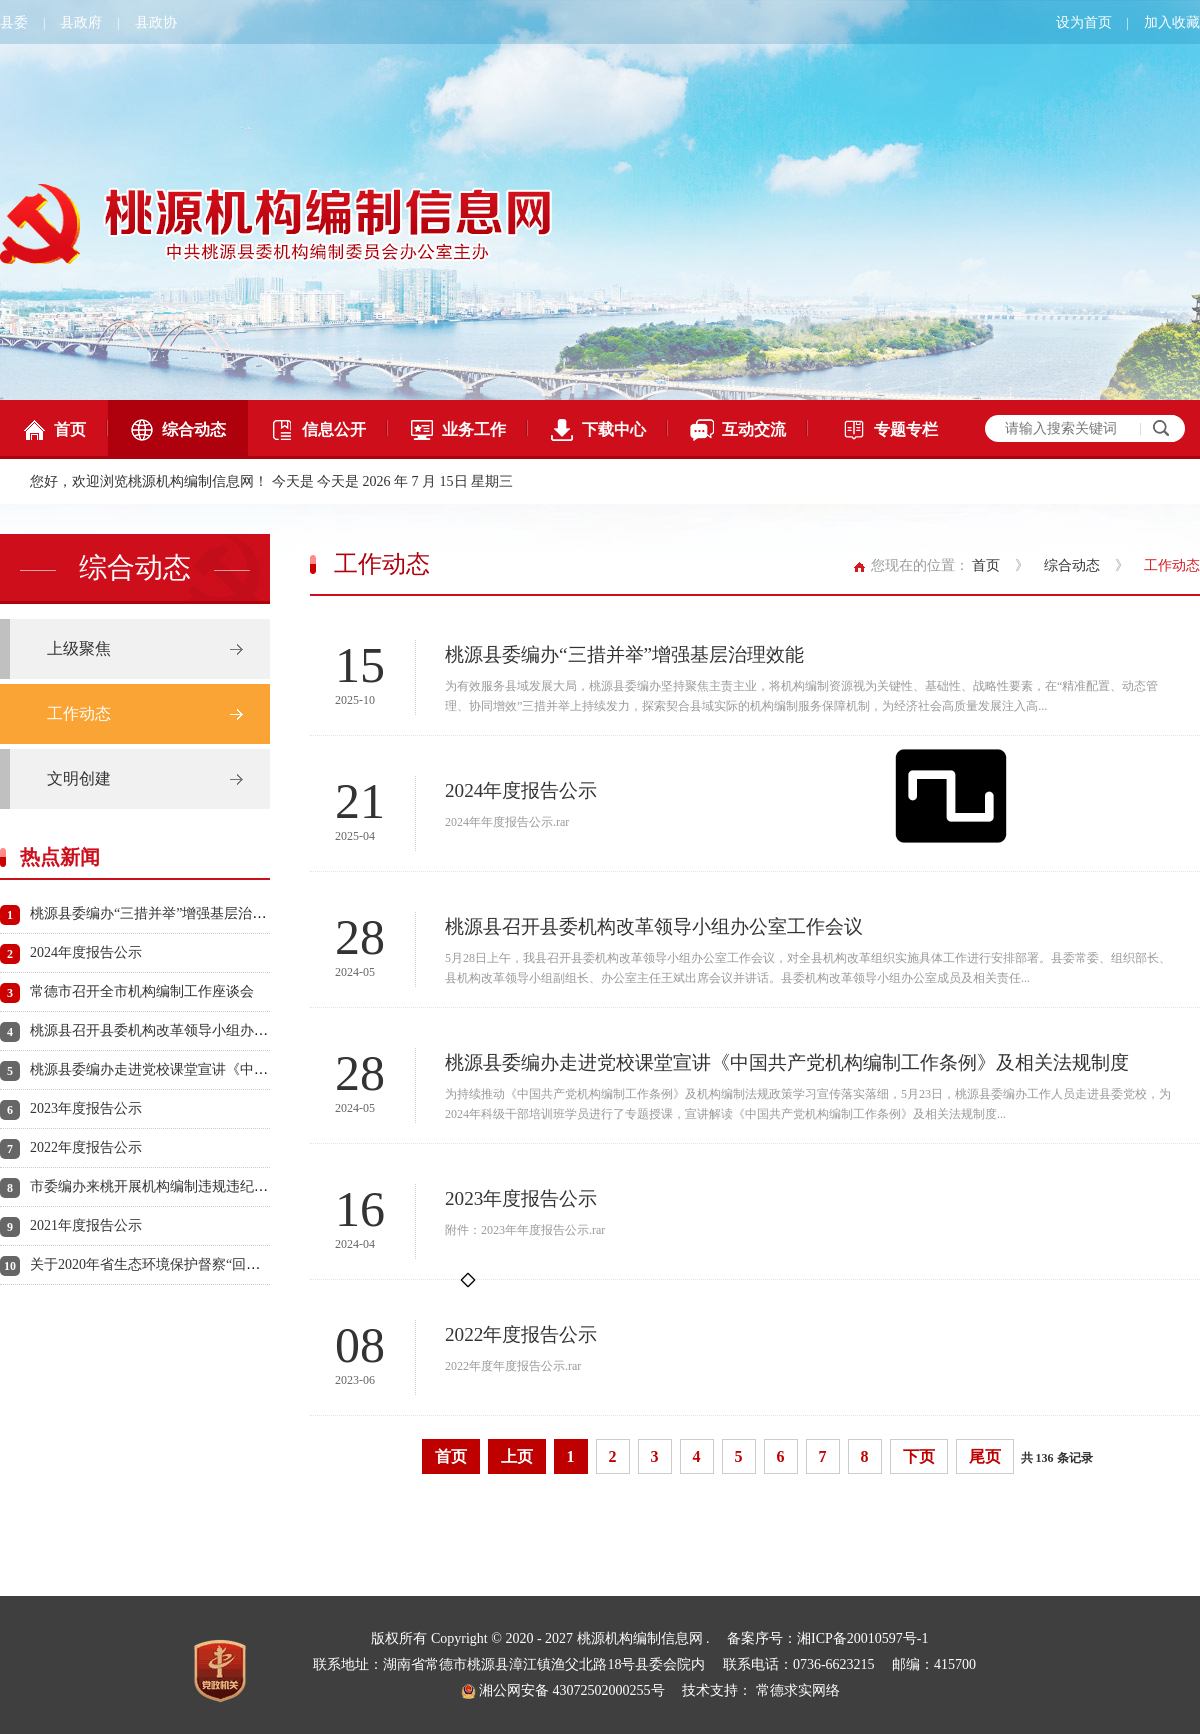 The width and height of the screenshot is (1200, 1734). Describe the element at coordinates (468, 1280) in the screenshot. I see `indicates premium or pro feature` at that location.